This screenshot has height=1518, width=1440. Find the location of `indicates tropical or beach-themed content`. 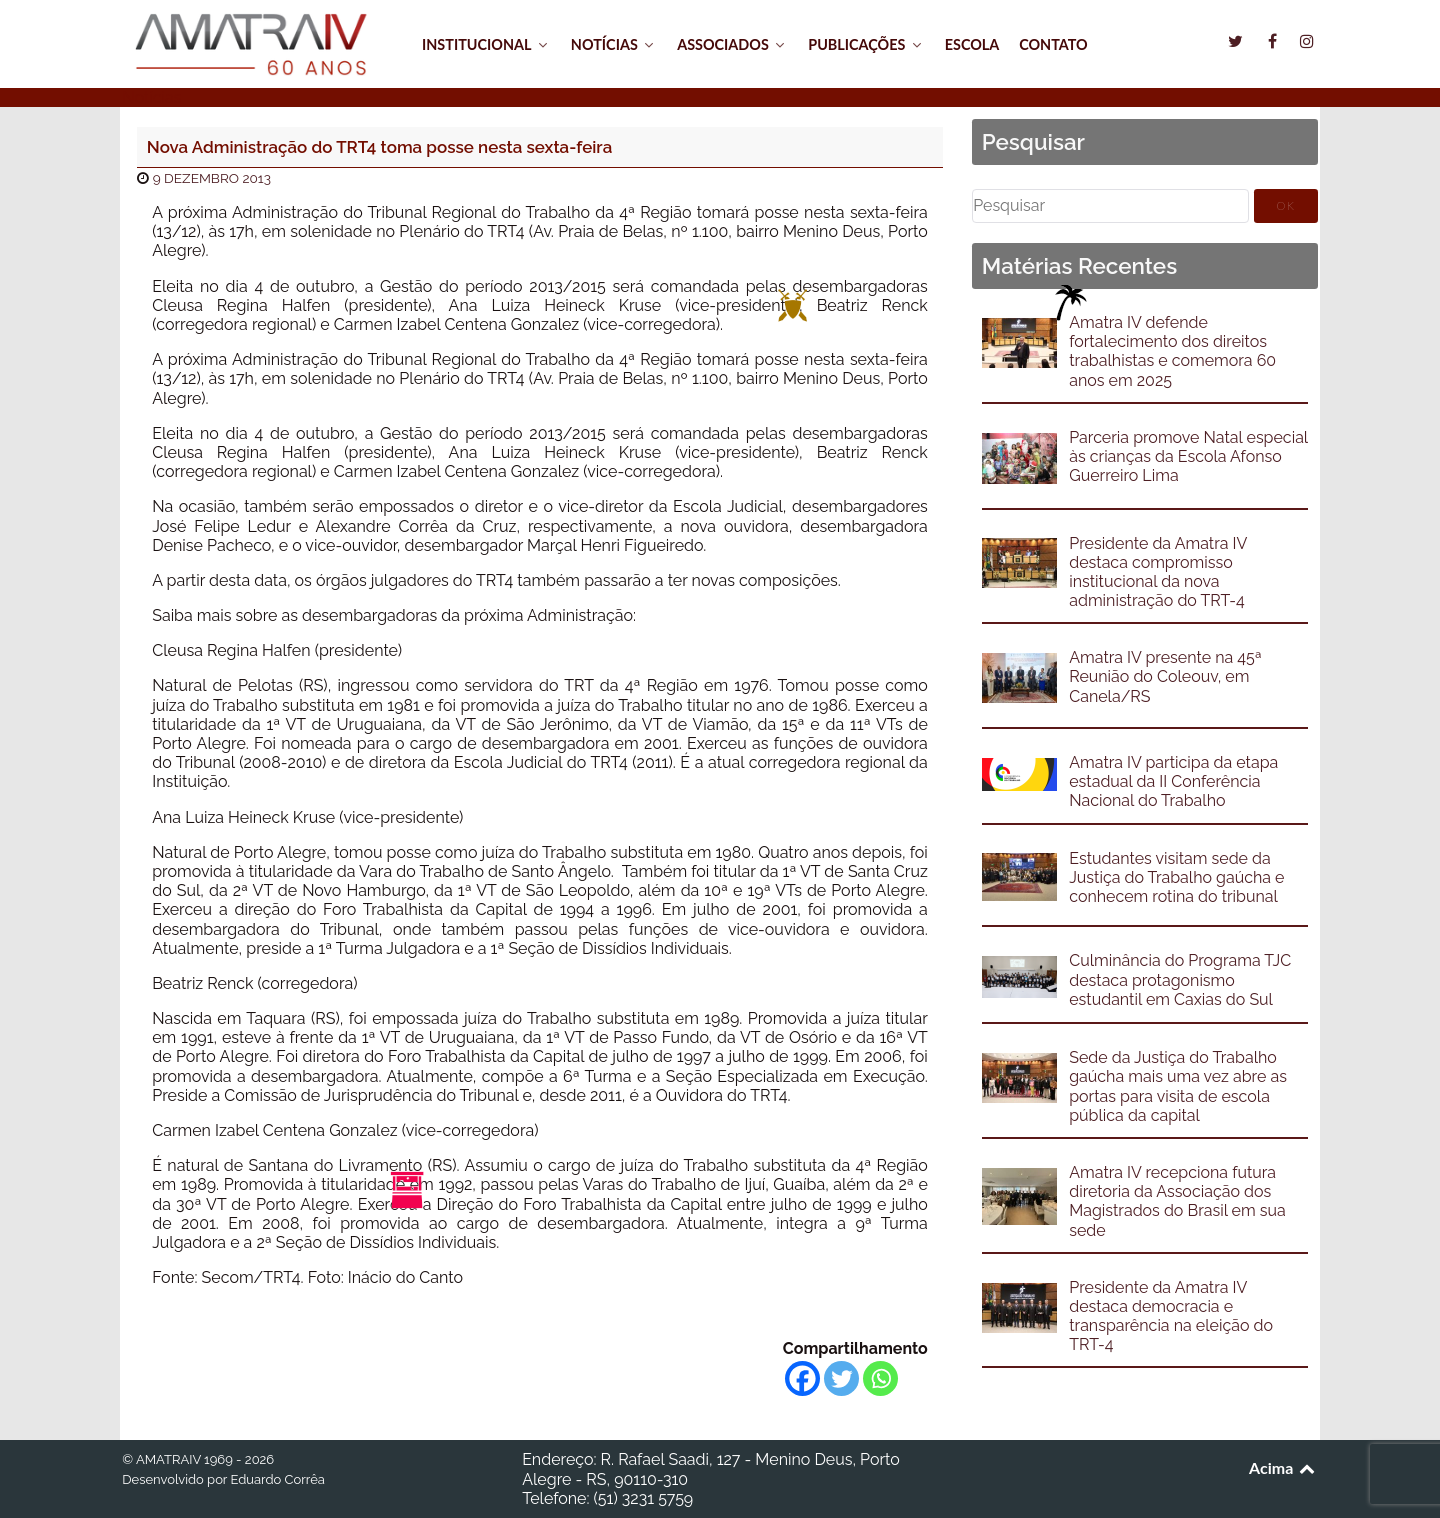

indicates tropical or beach-themed content is located at coordinates (1070, 302).